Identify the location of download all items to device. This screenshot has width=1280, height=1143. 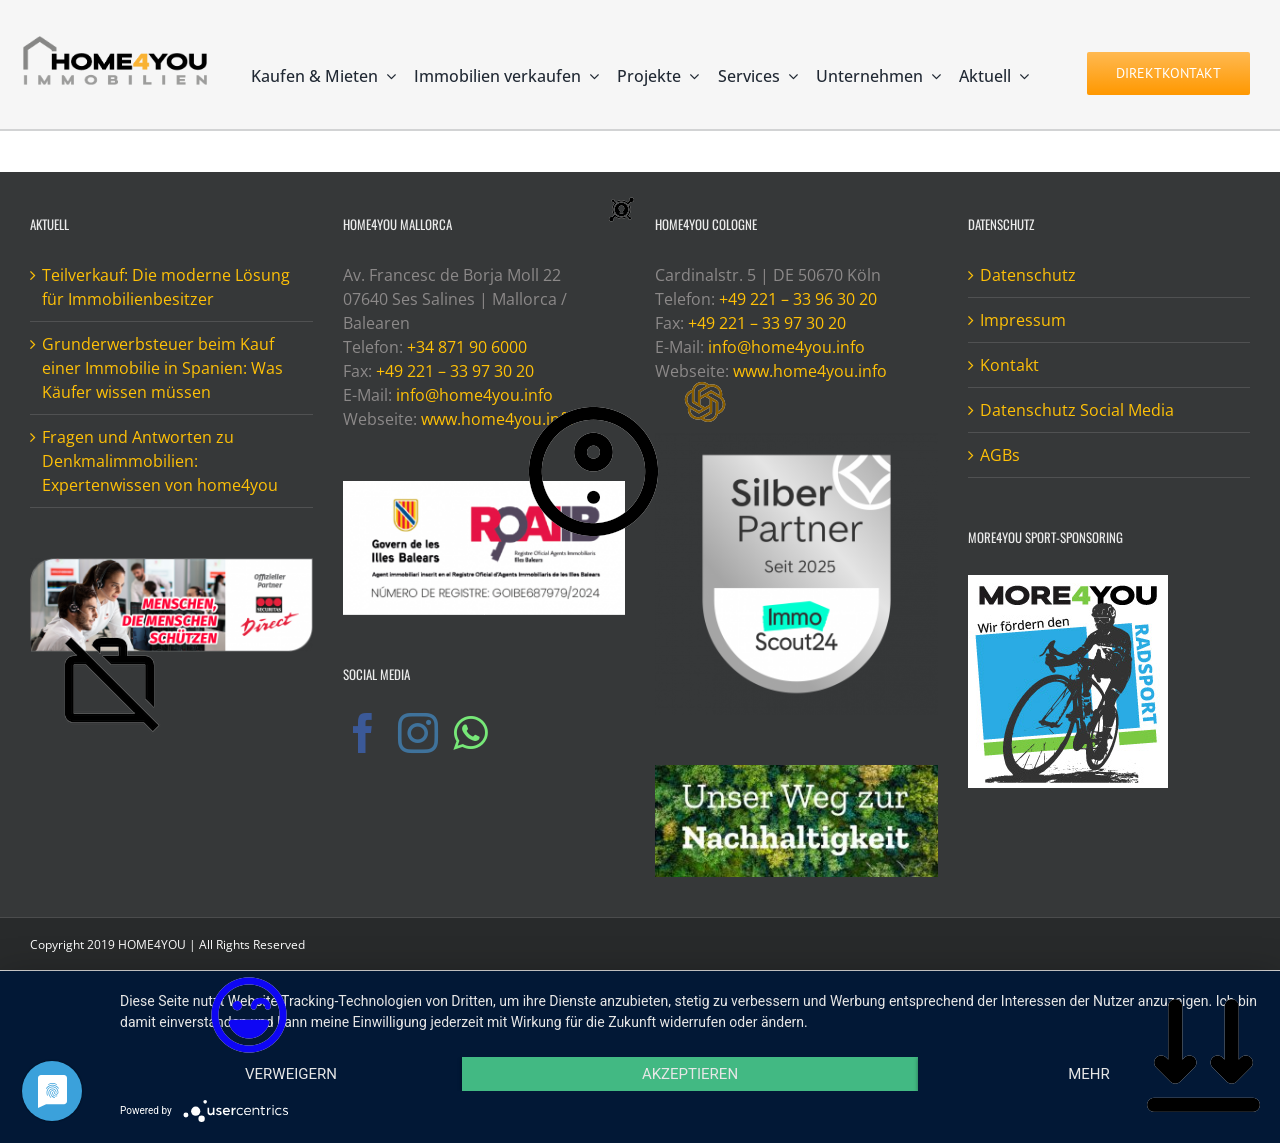
(1203, 1055).